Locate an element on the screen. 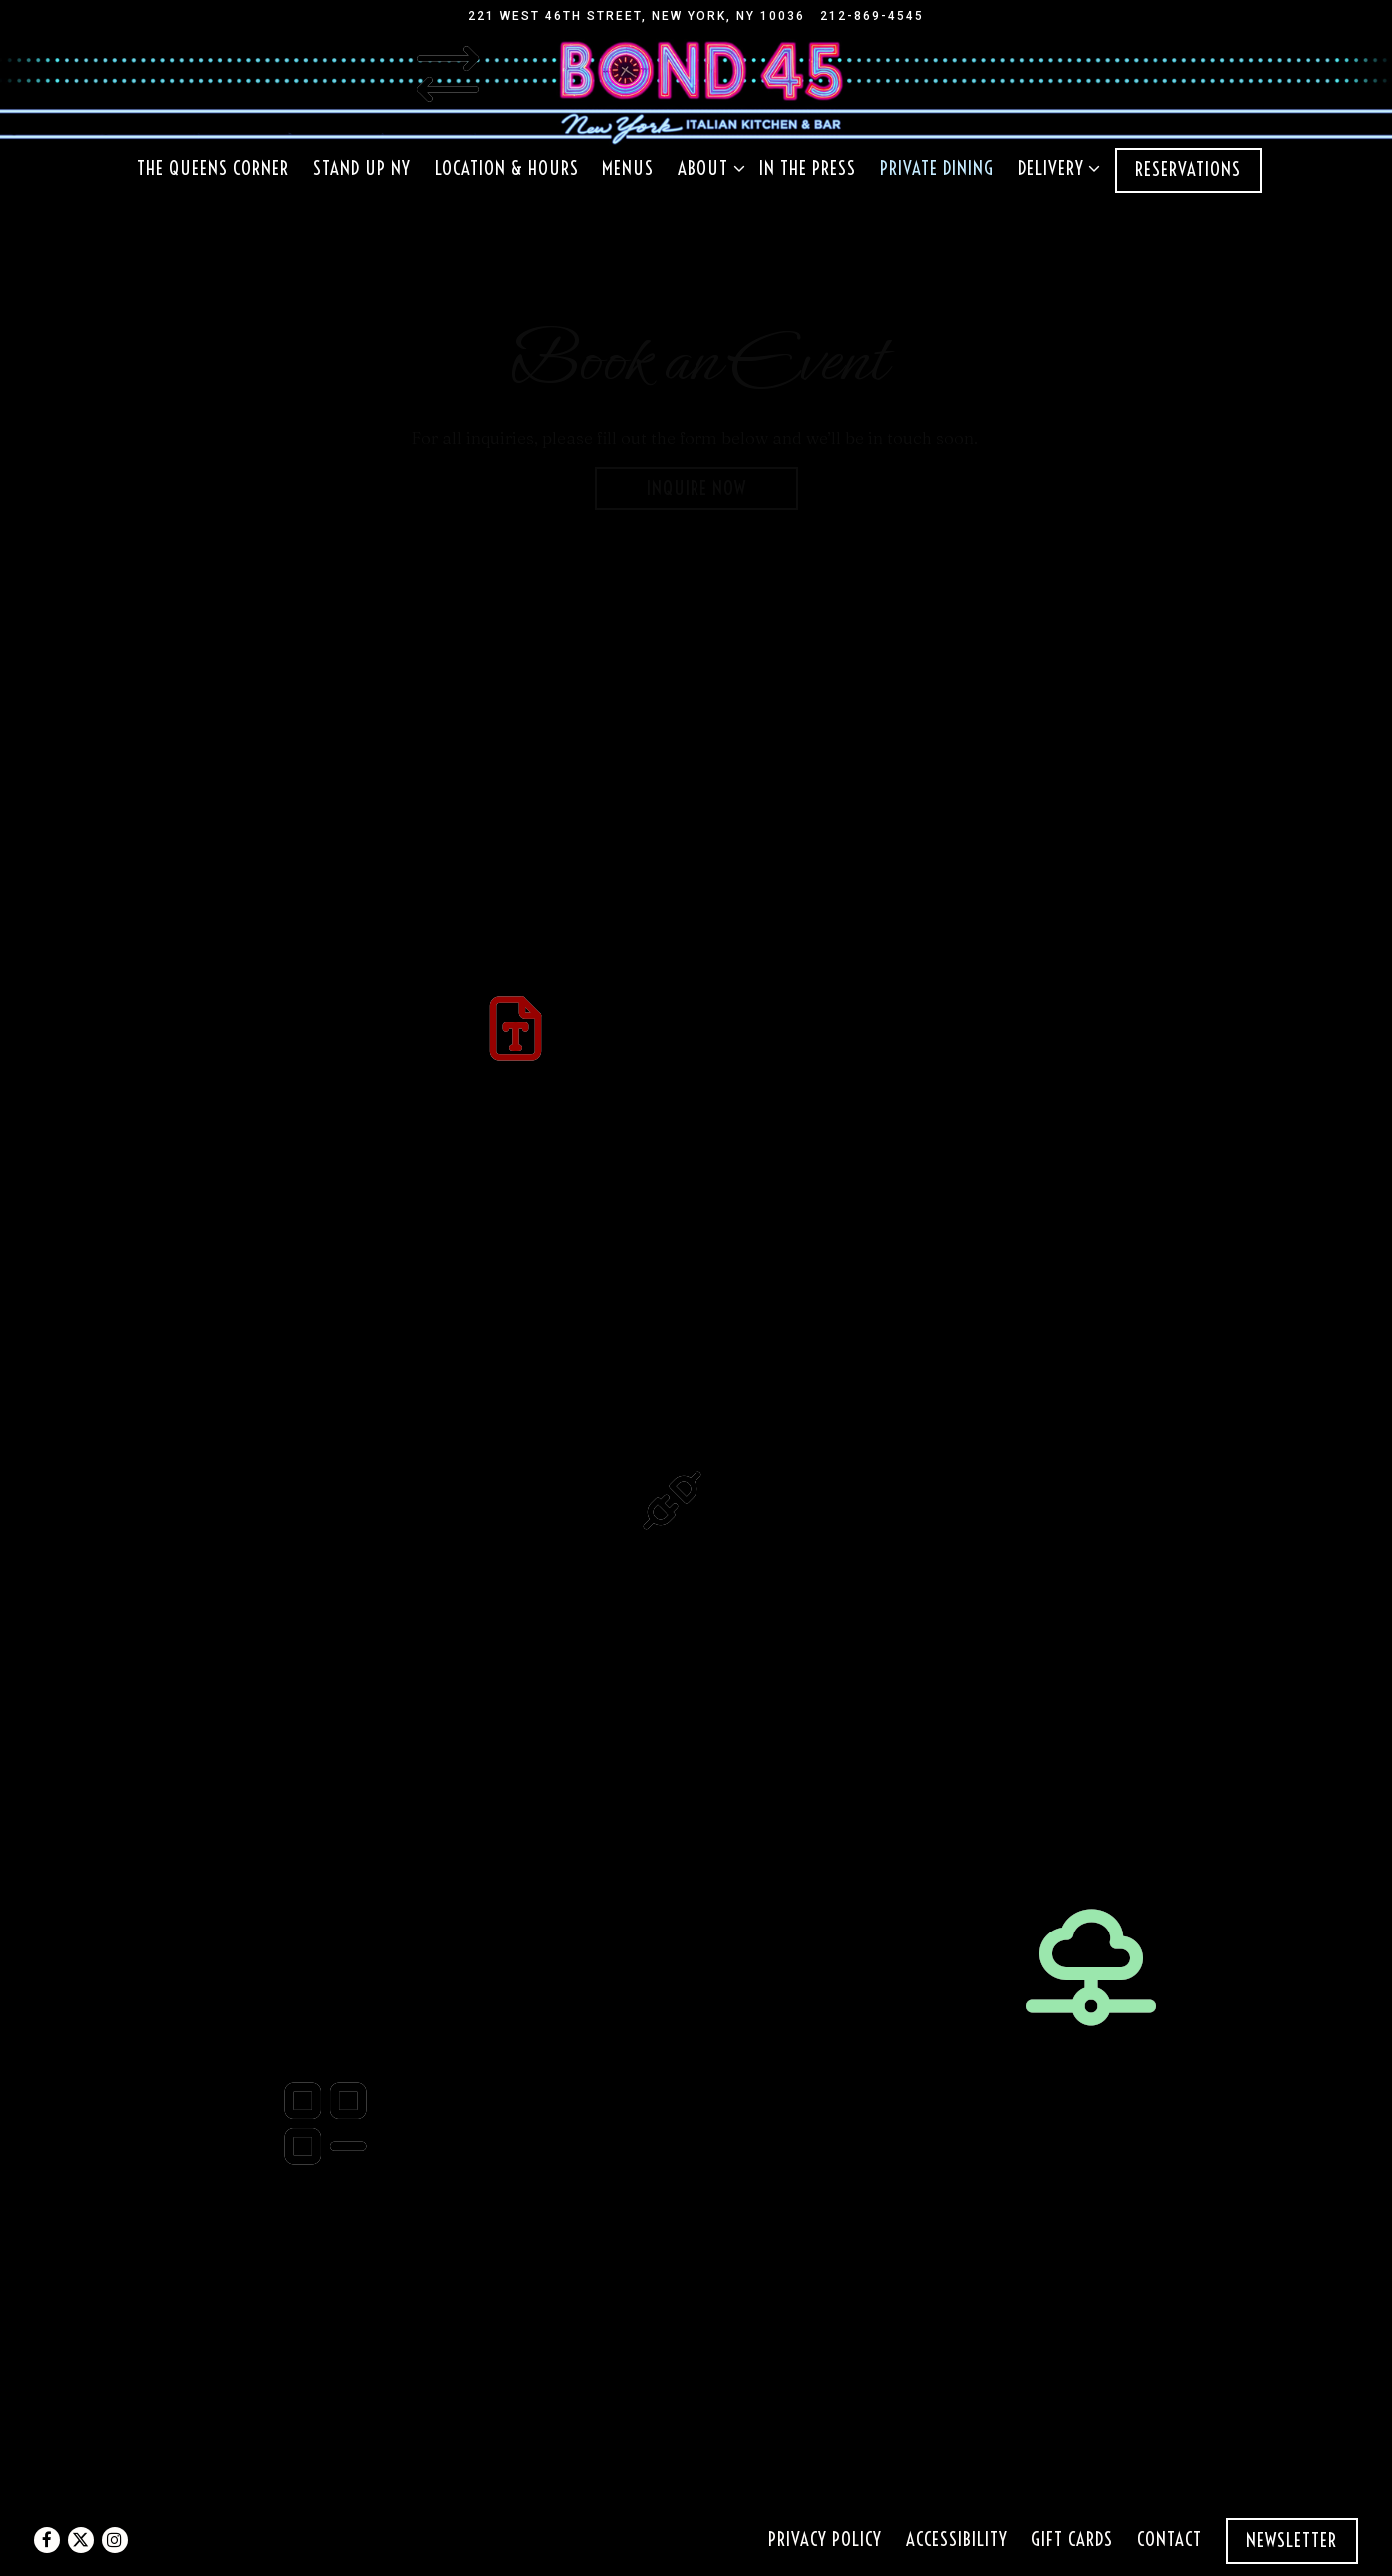 This screenshot has height=2576, width=1392. cloud data sync or connection status is located at coordinates (1091, 1967).